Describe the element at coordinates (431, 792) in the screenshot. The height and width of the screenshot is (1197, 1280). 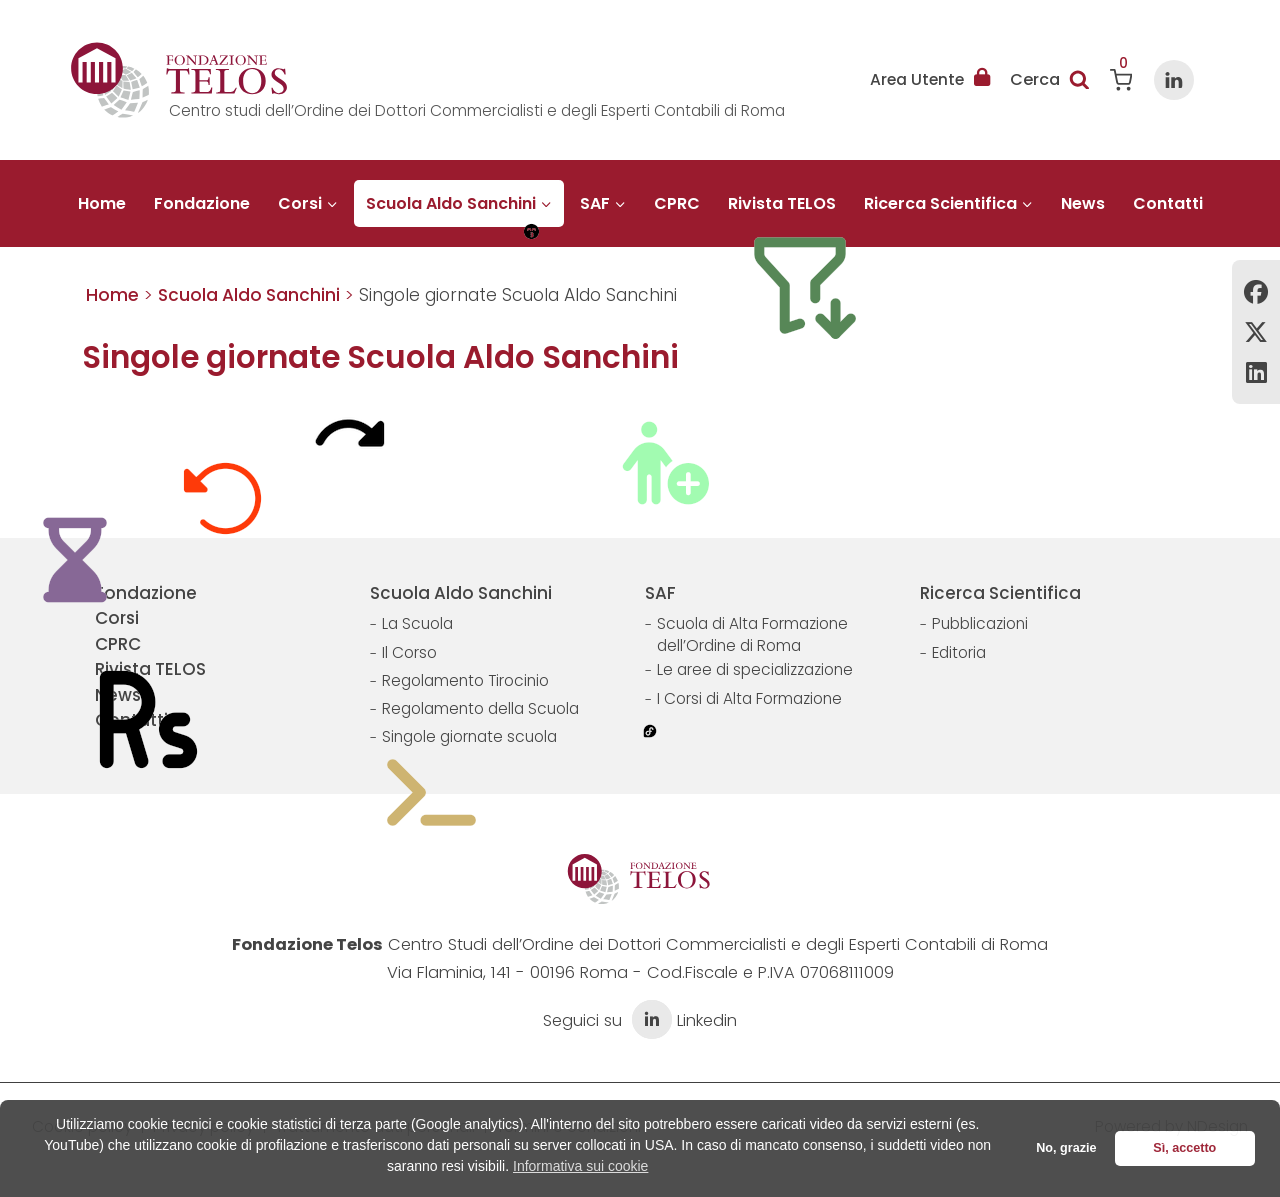
I see `open the command line terminal` at that location.